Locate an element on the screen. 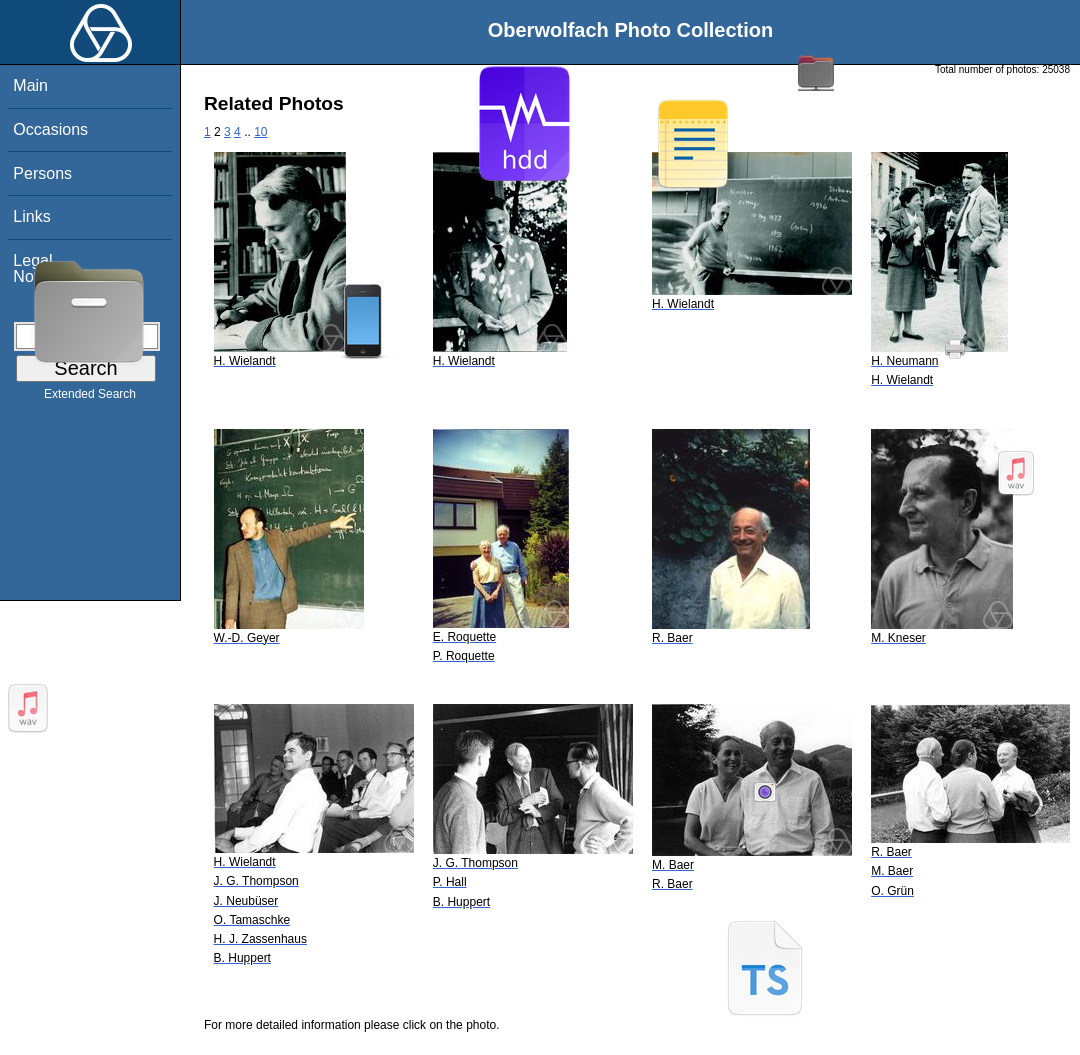  an ADPCM audio file format indicator is located at coordinates (1016, 473).